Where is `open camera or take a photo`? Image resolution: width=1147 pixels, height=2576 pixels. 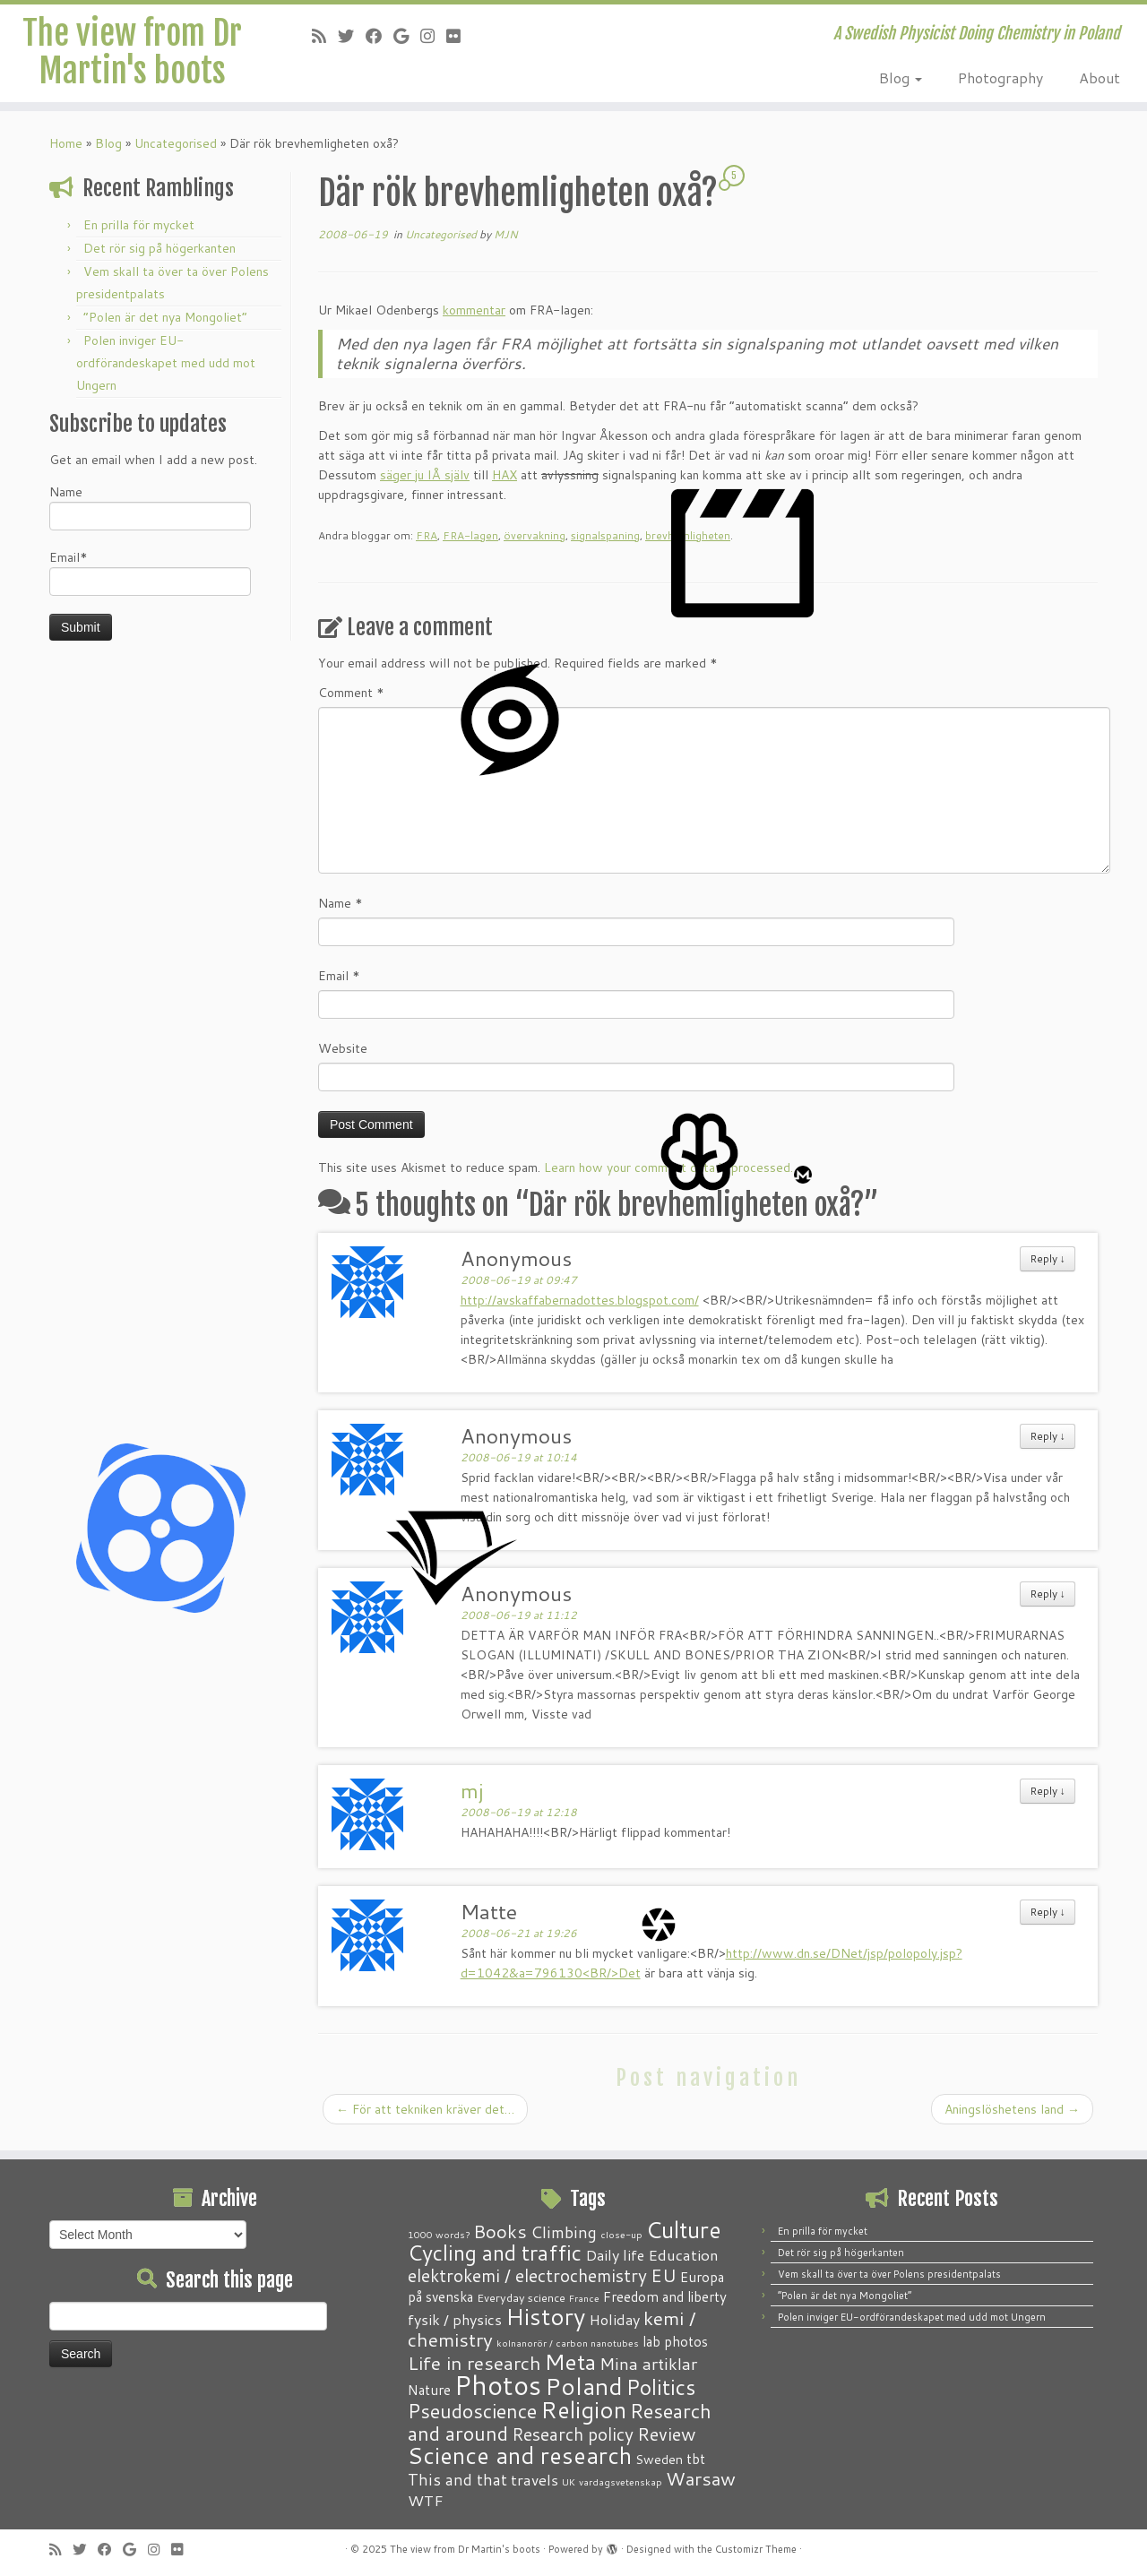
open camera or take a photo is located at coordinates (659, 1925).